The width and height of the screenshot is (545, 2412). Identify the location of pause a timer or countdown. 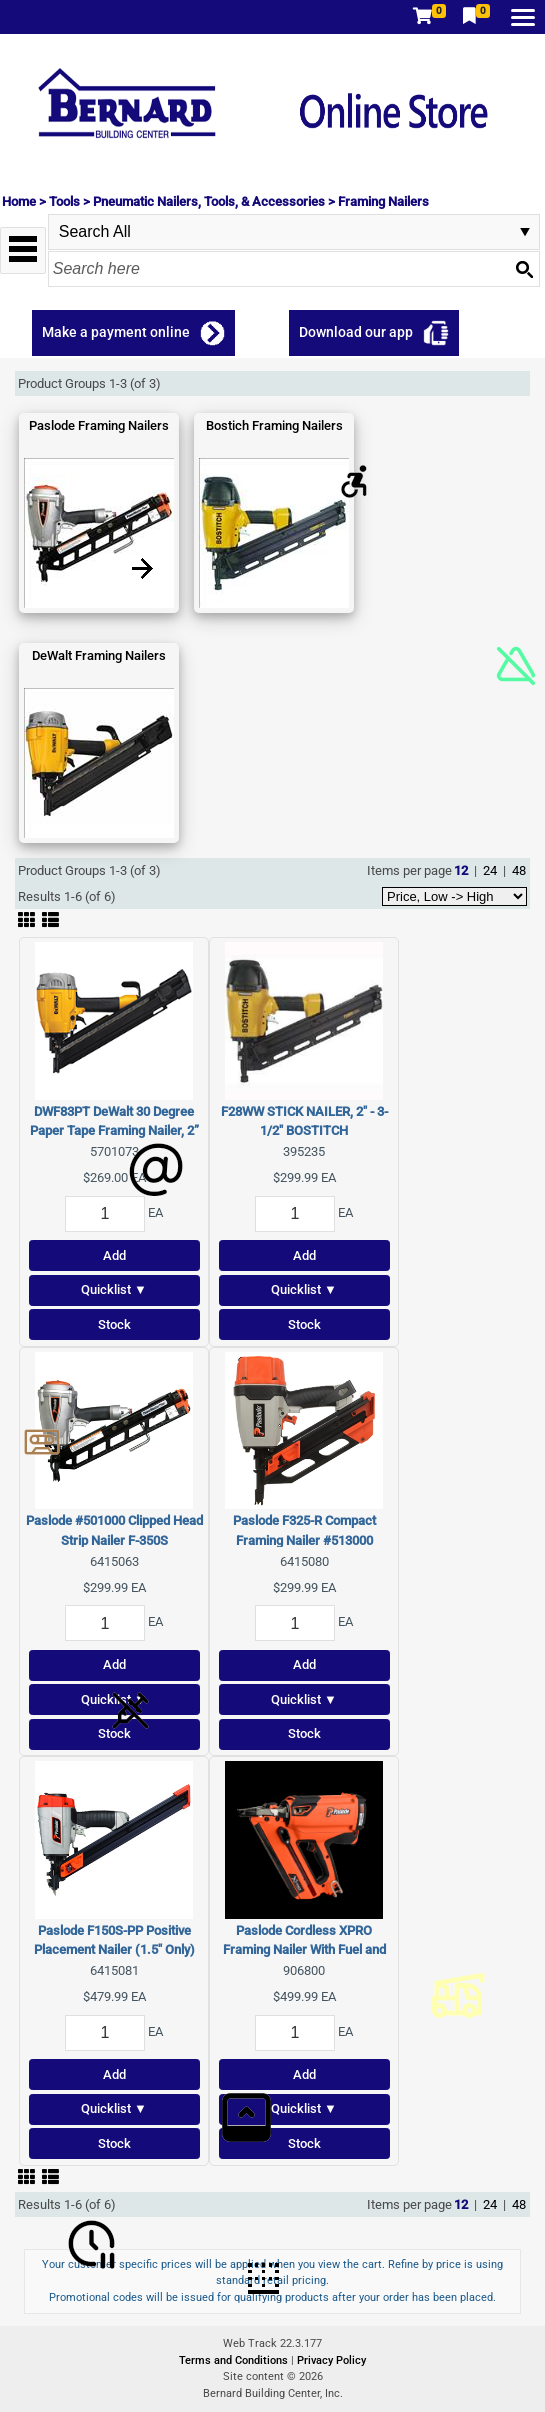
(91, 2243).